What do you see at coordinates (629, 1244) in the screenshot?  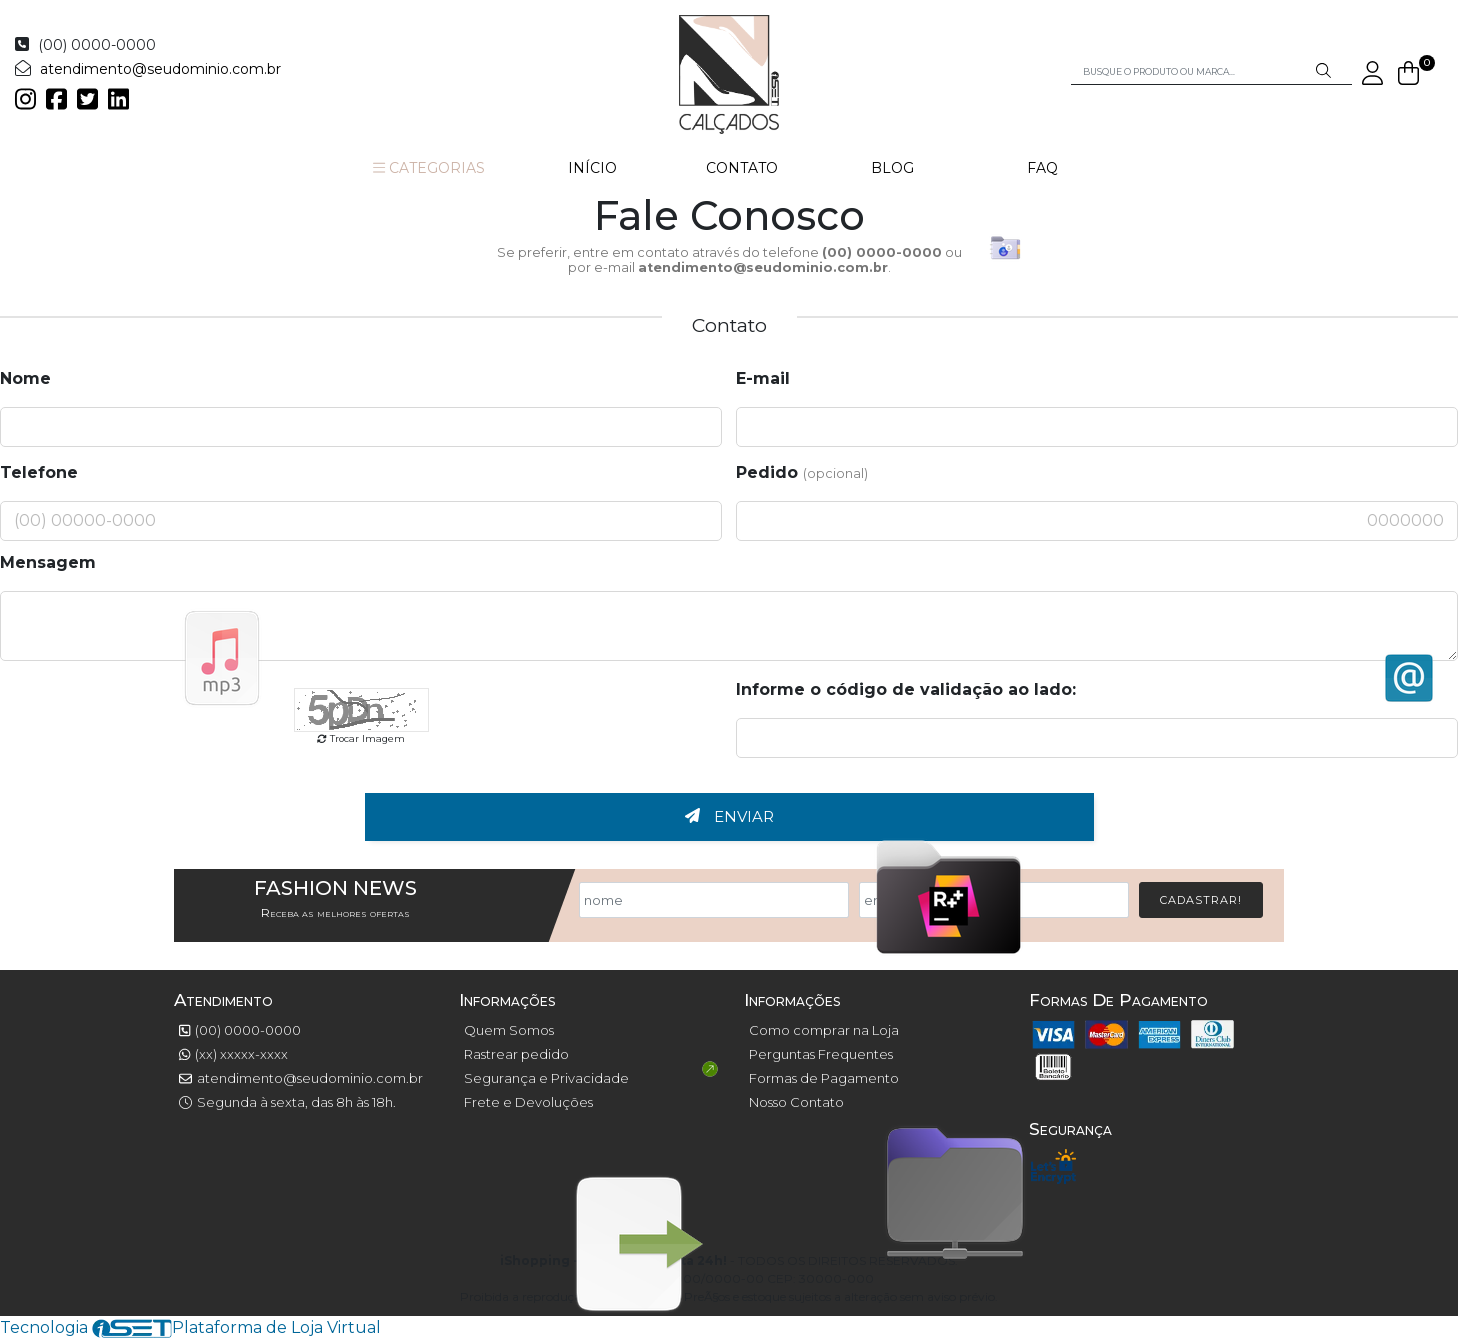 I see `export document to another location` at bounding box center [629, 1244].